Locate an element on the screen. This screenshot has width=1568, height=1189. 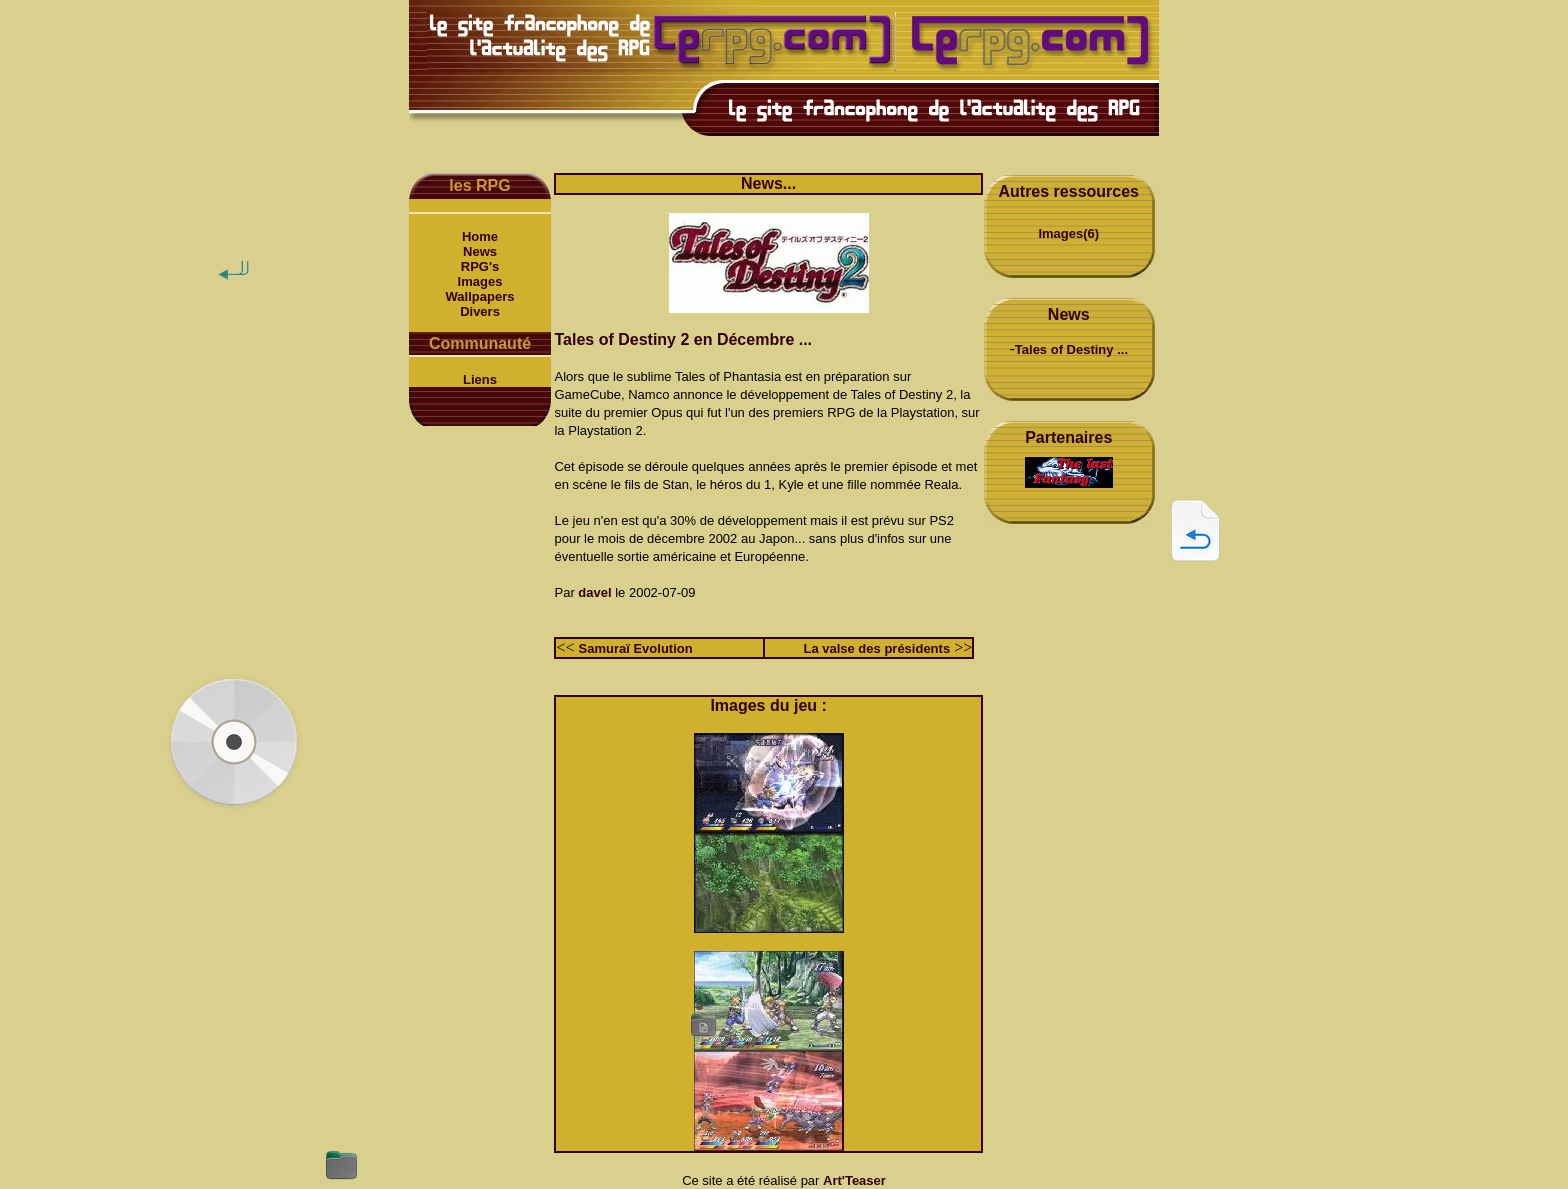
open your documents folder is located at coordinates (703, 1024).